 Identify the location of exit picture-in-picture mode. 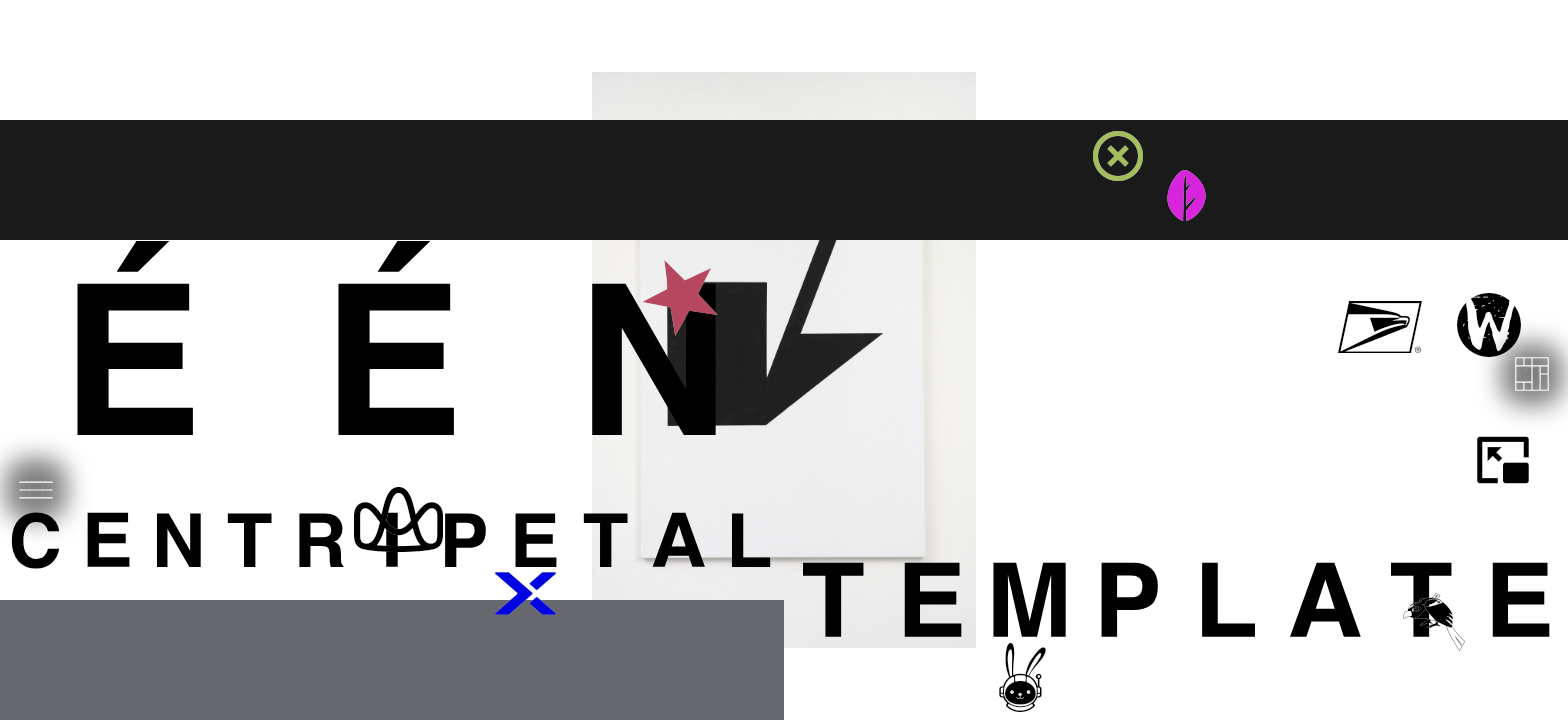
(1503, 460).